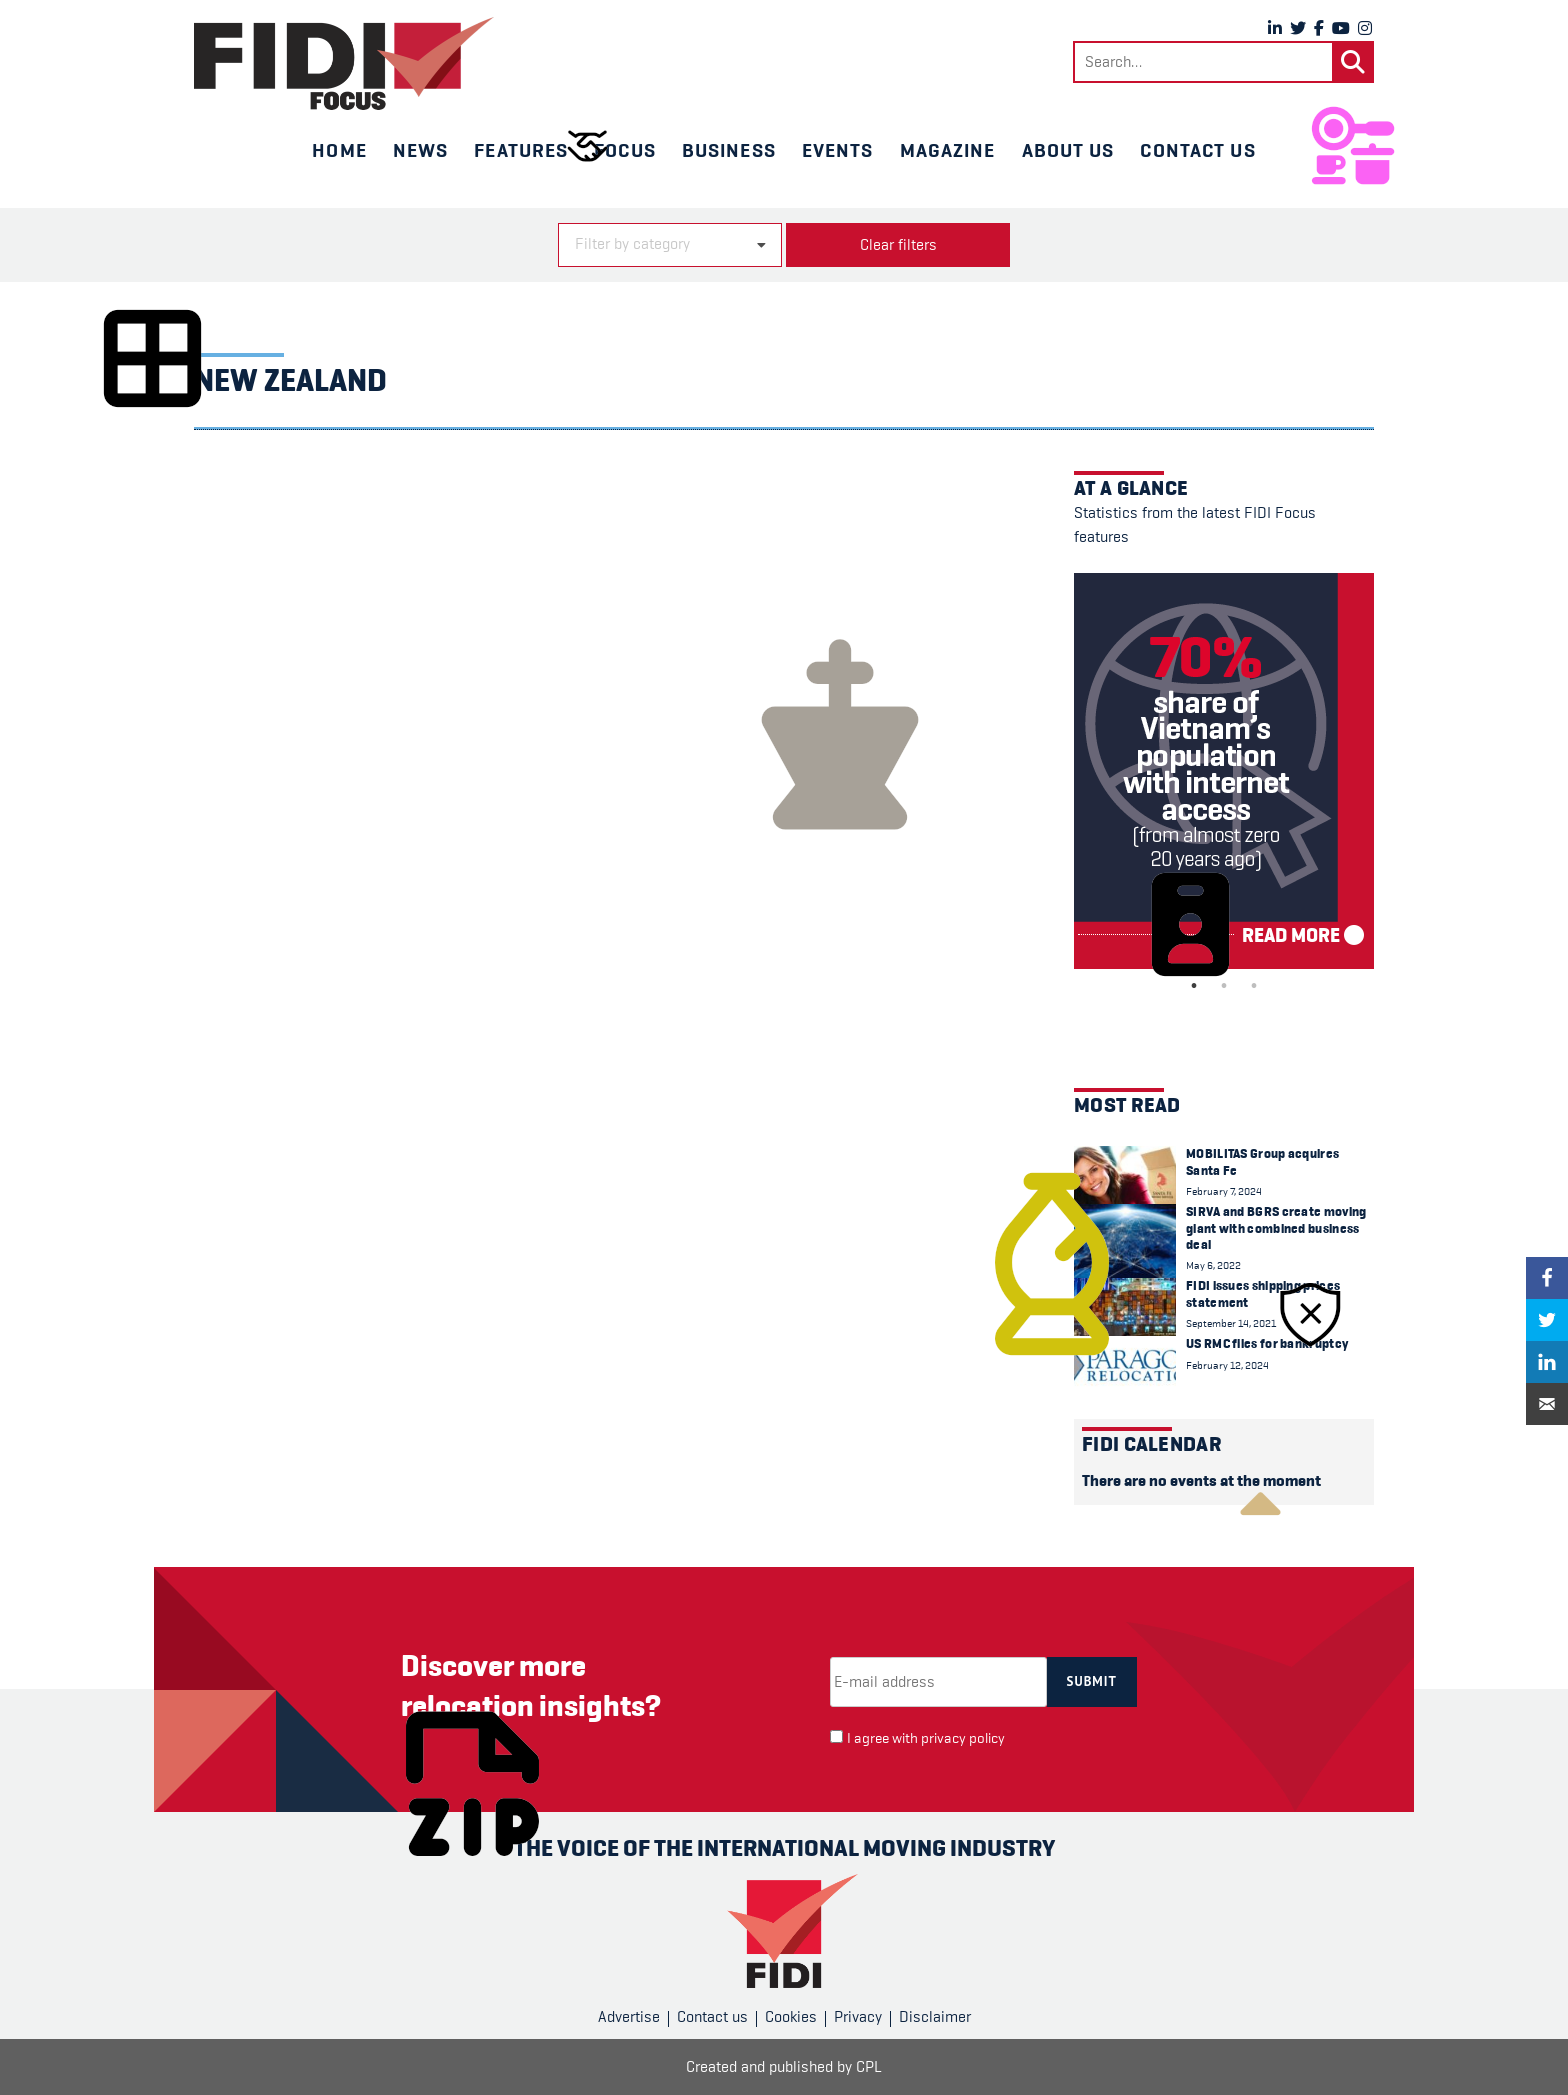  What do you see at coordinates (840, 740) in the screenshot?
I see `chess king piece indicator` at bounding box center [840, 740].